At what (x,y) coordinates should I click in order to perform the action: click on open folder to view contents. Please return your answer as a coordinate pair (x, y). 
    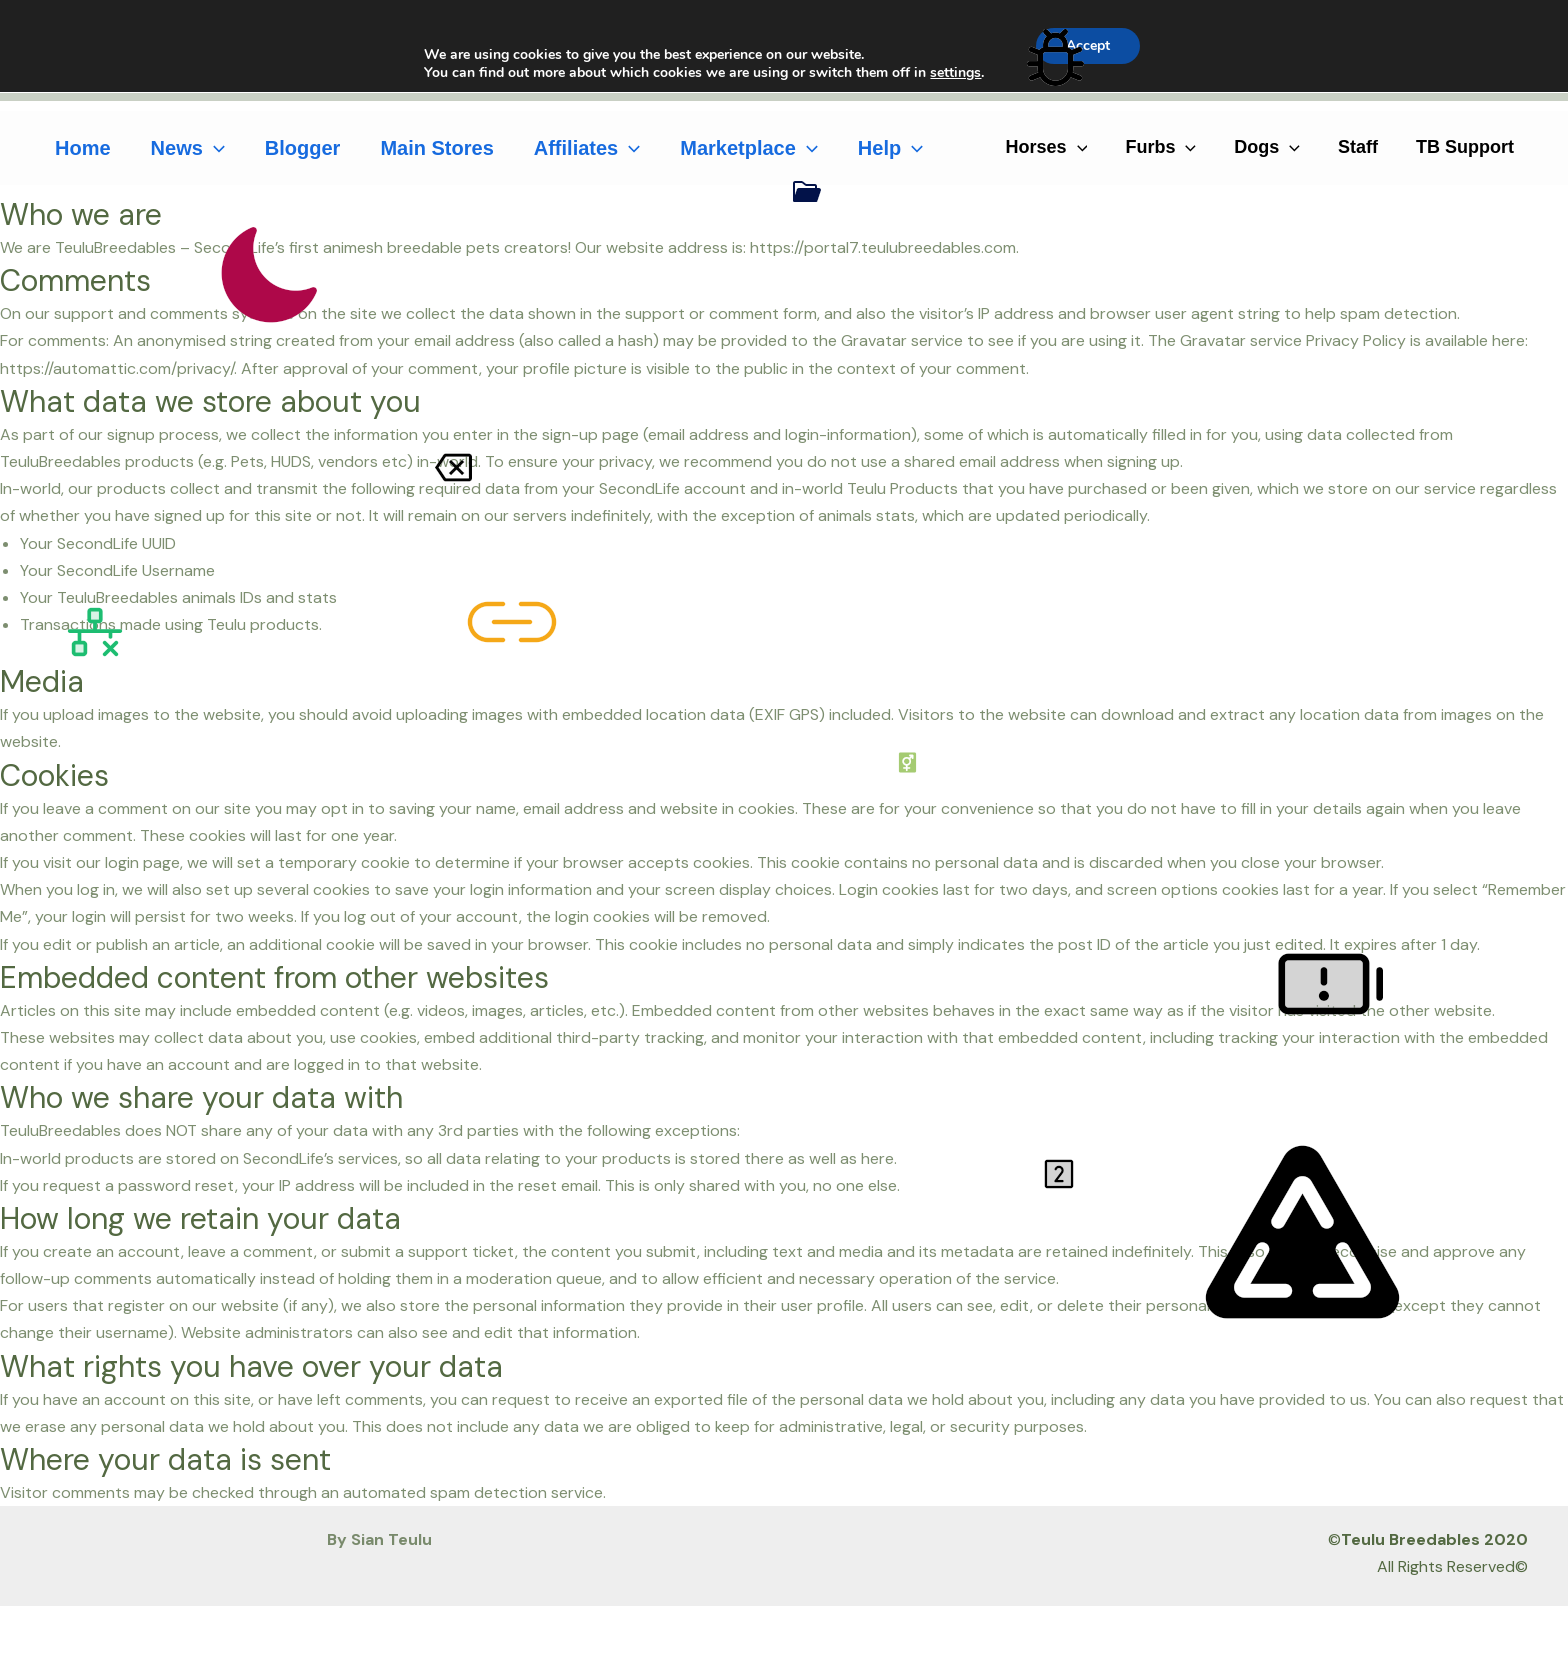
    Looking at the image, I should click on (806, 191).